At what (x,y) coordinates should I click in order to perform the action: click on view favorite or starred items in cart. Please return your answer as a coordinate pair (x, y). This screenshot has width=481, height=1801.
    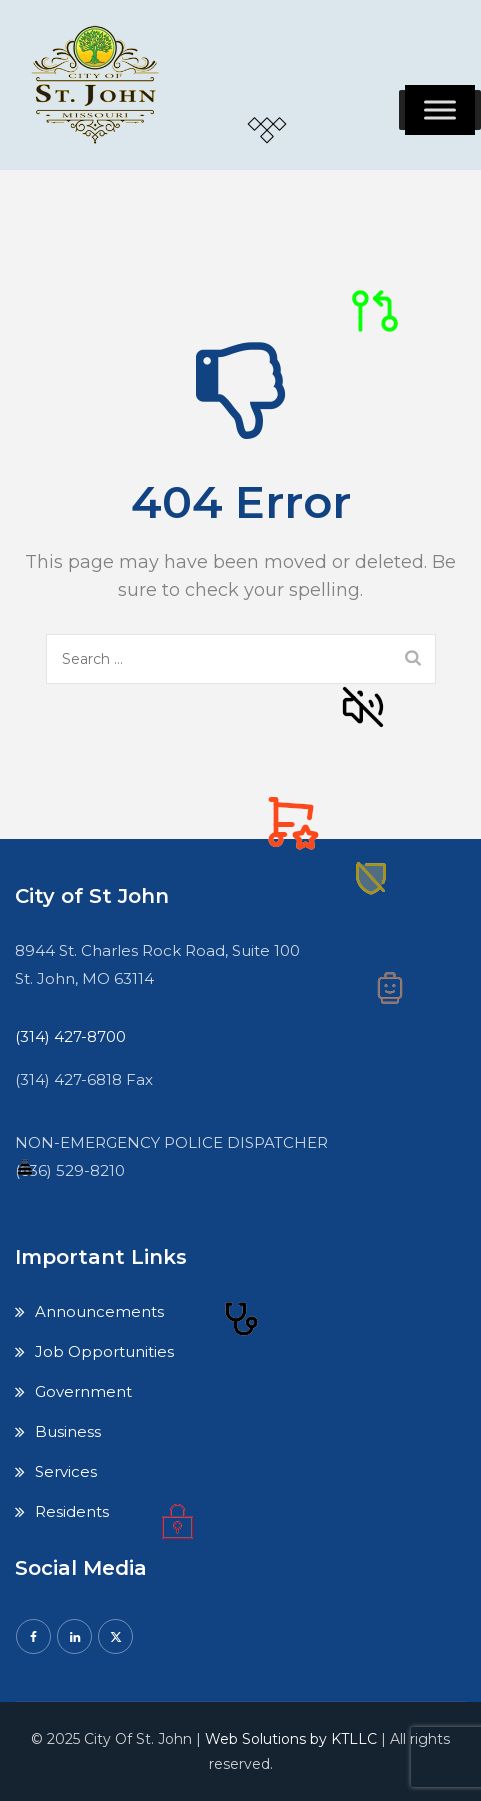
    Looking at the image, I should click on (291, 822).